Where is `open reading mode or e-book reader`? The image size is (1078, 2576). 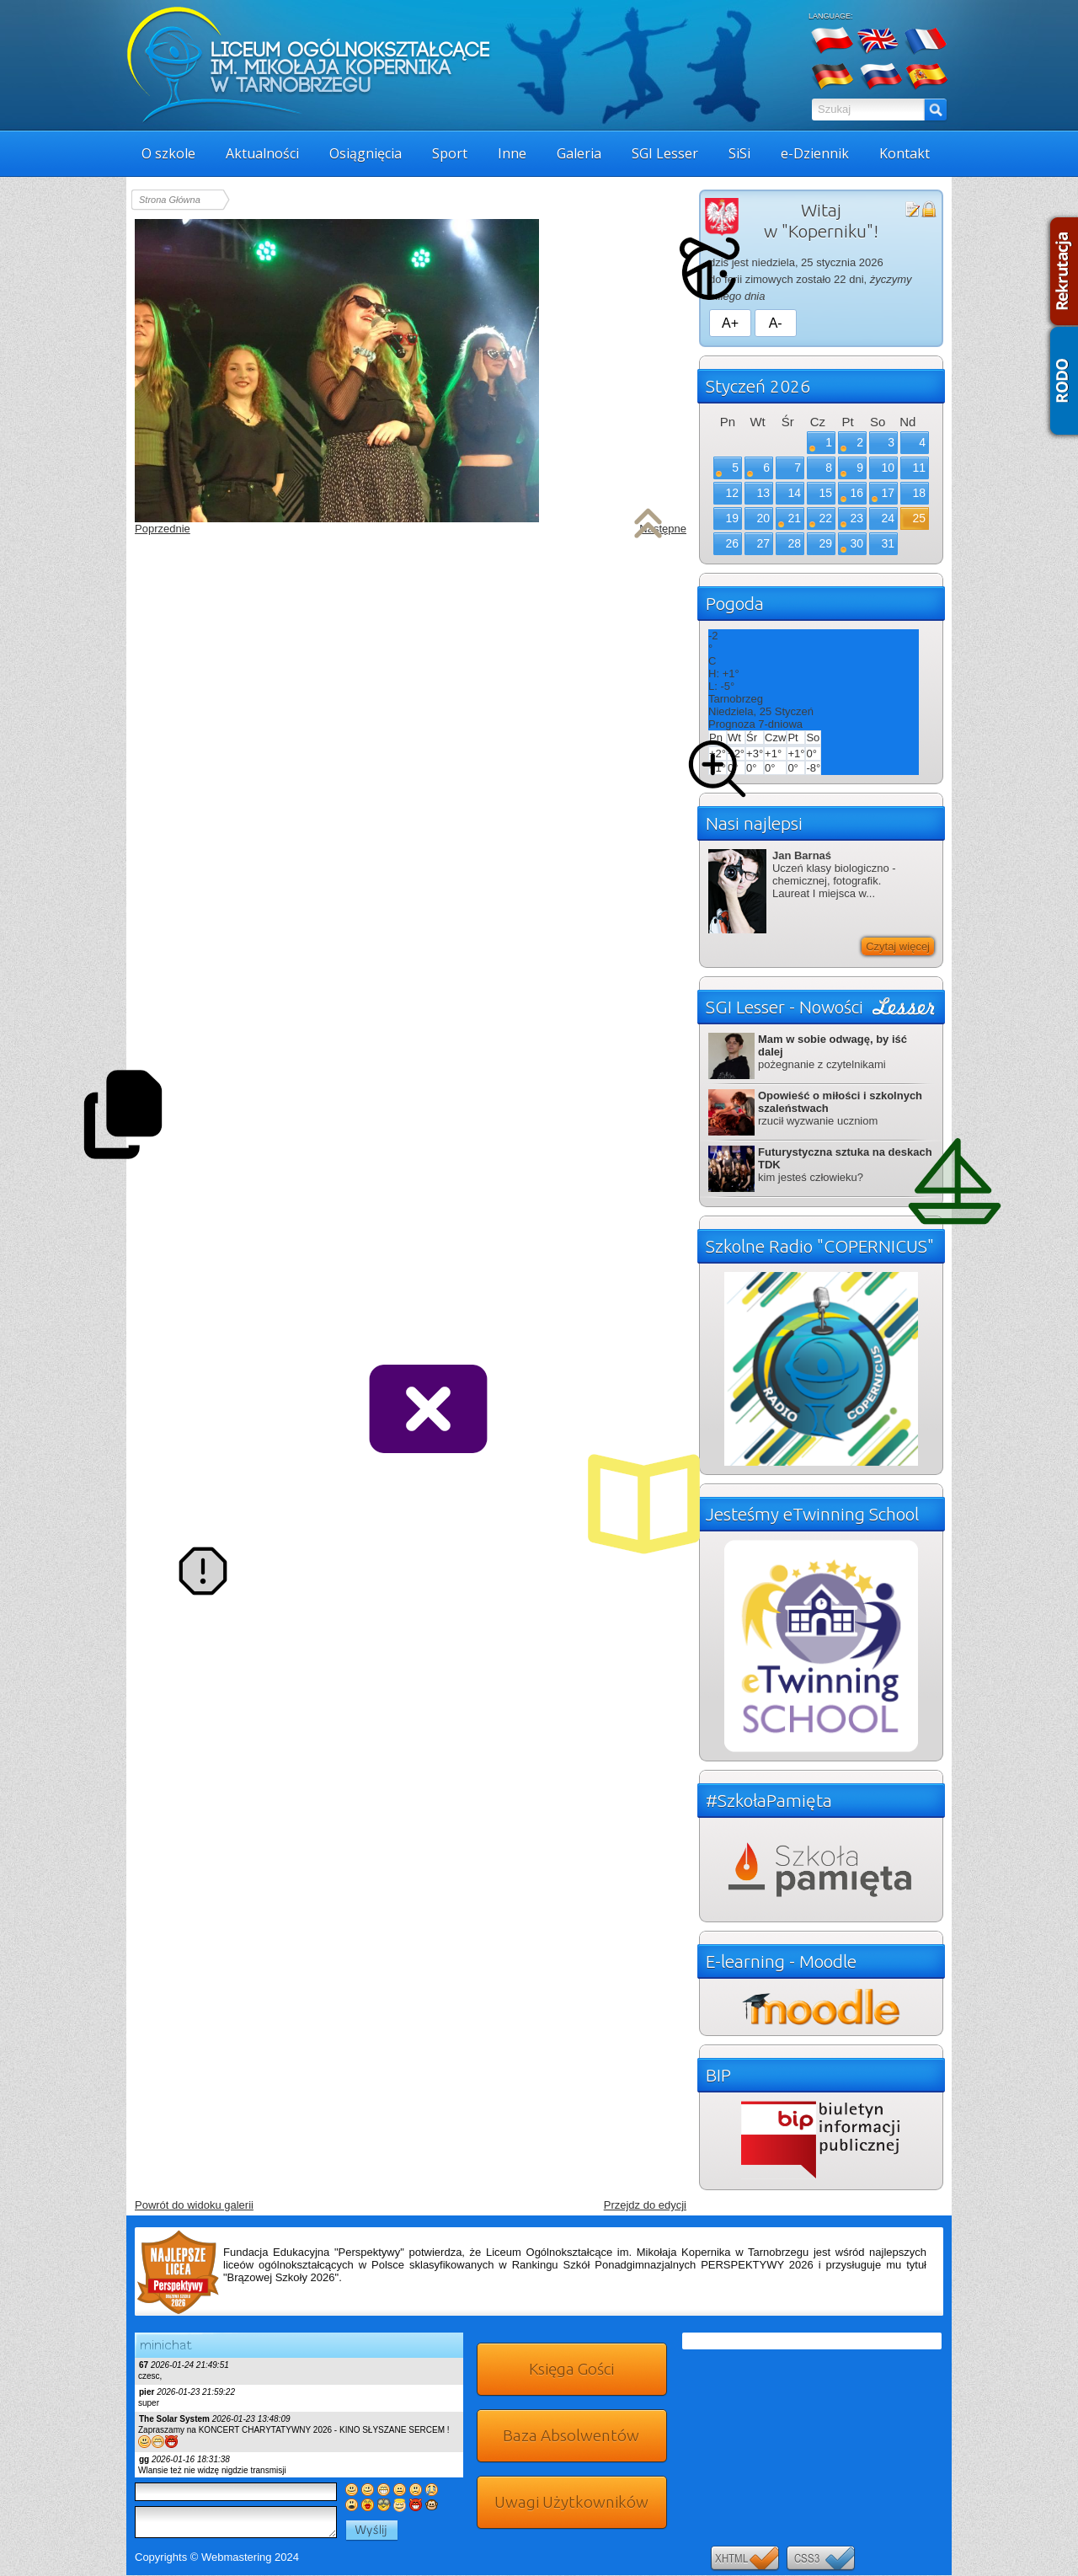
open reading mode or e-book reader is located at coordinates (643, 1504).